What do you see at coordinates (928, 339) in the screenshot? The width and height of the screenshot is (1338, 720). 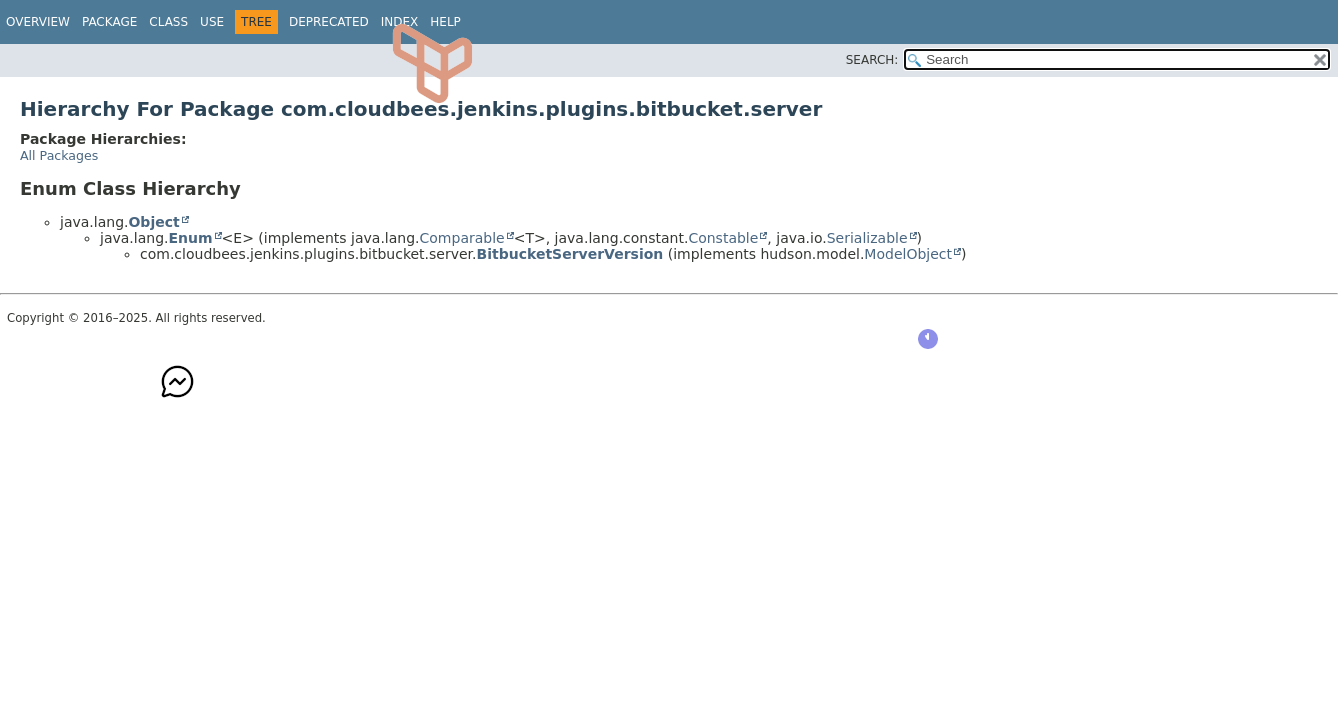 I see `indicates time at 11 o'clock` at bounding box center [928, 339].